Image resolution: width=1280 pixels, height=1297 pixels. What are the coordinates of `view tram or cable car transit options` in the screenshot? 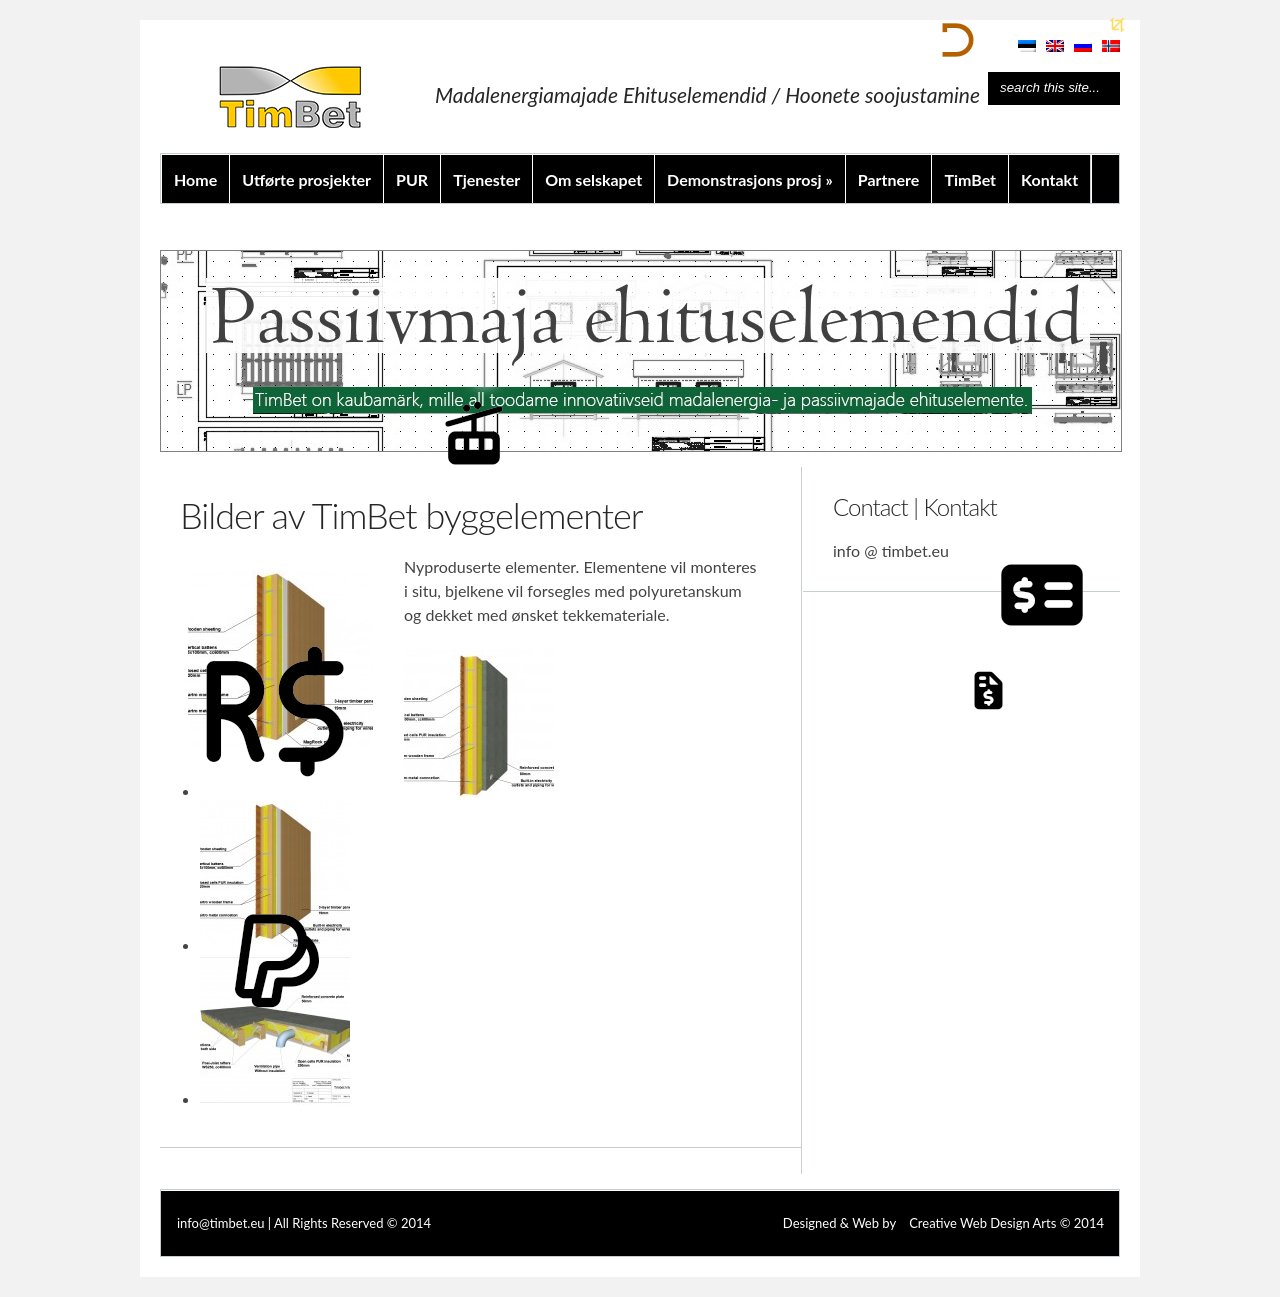 It's located at (474, 435).